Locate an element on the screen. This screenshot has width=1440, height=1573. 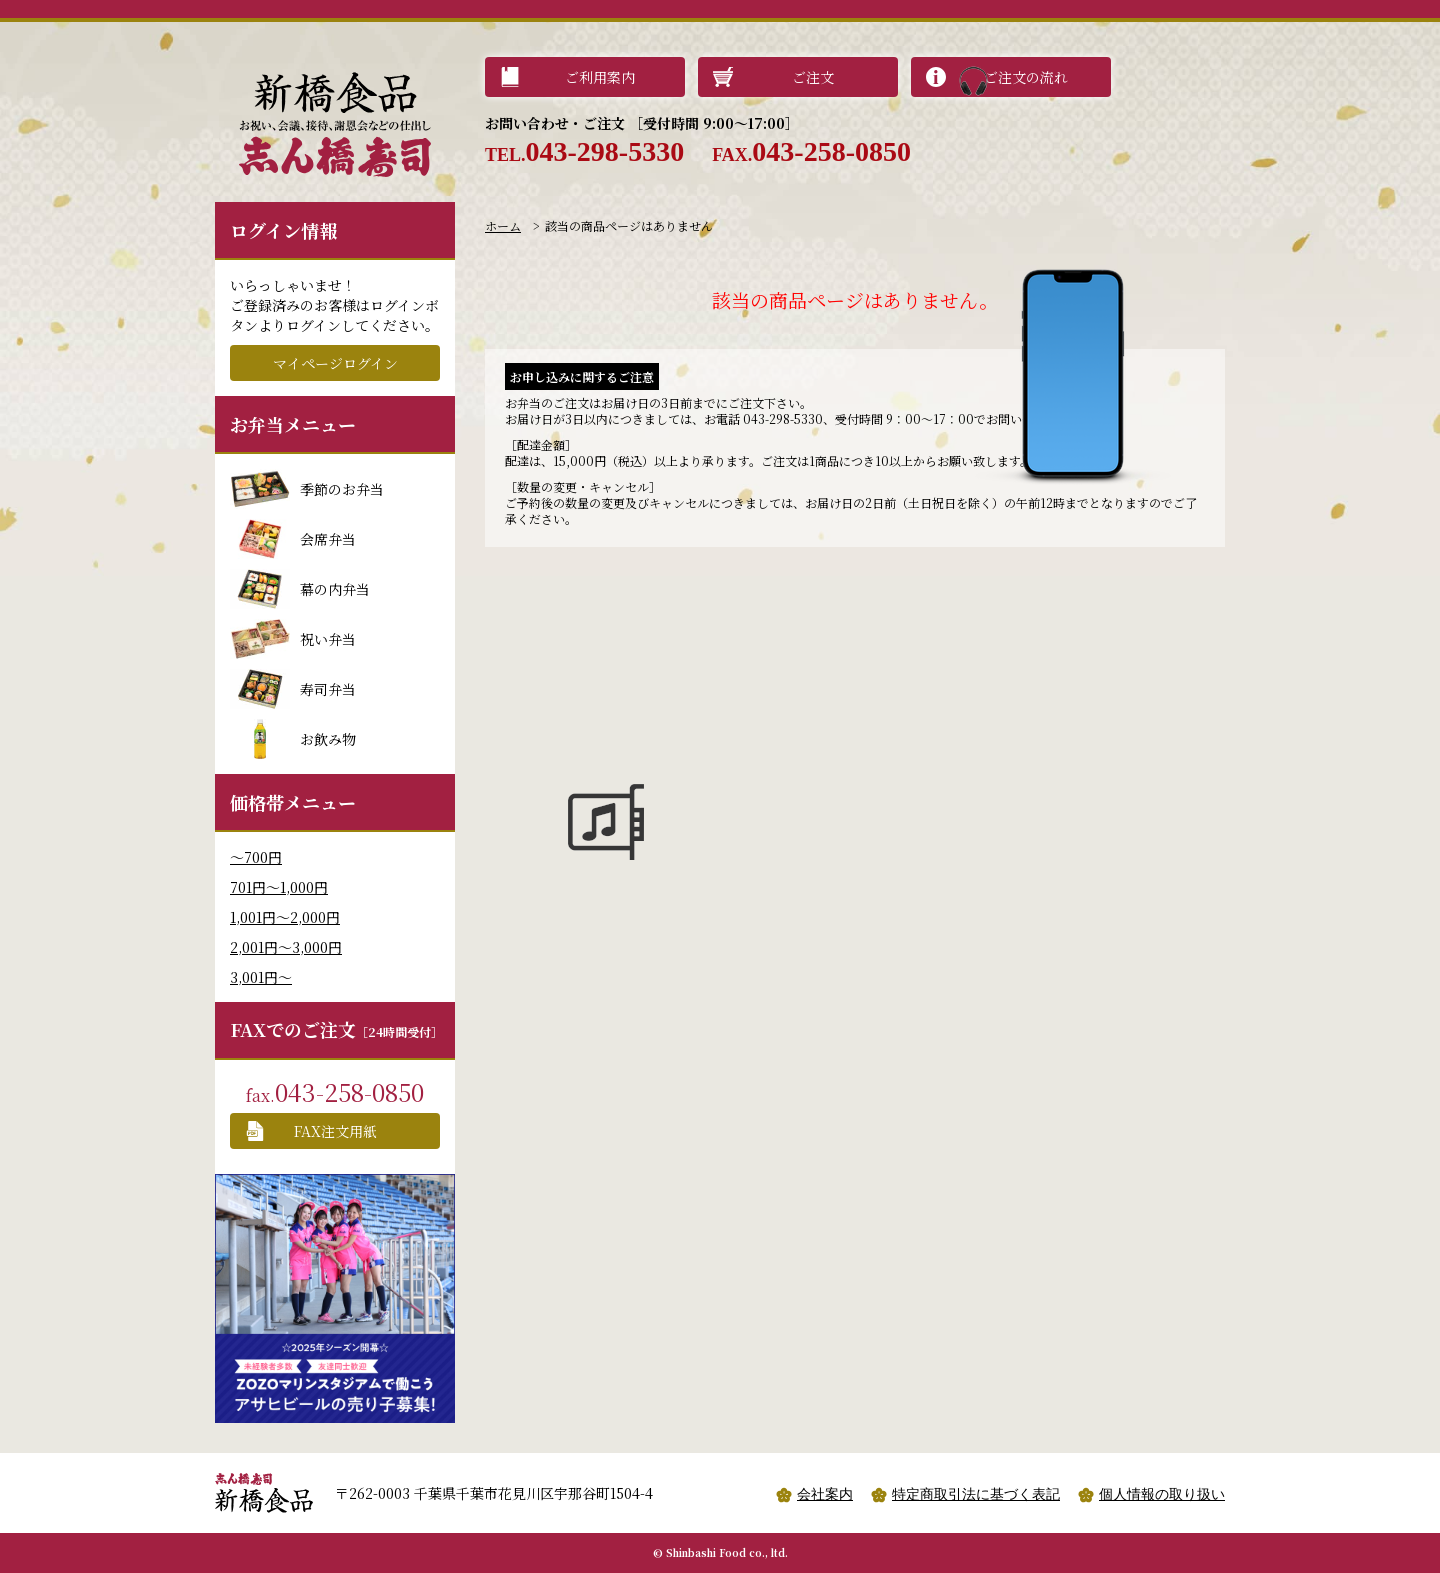
connect bluetooth headphones is located at coordinates (973, 81).